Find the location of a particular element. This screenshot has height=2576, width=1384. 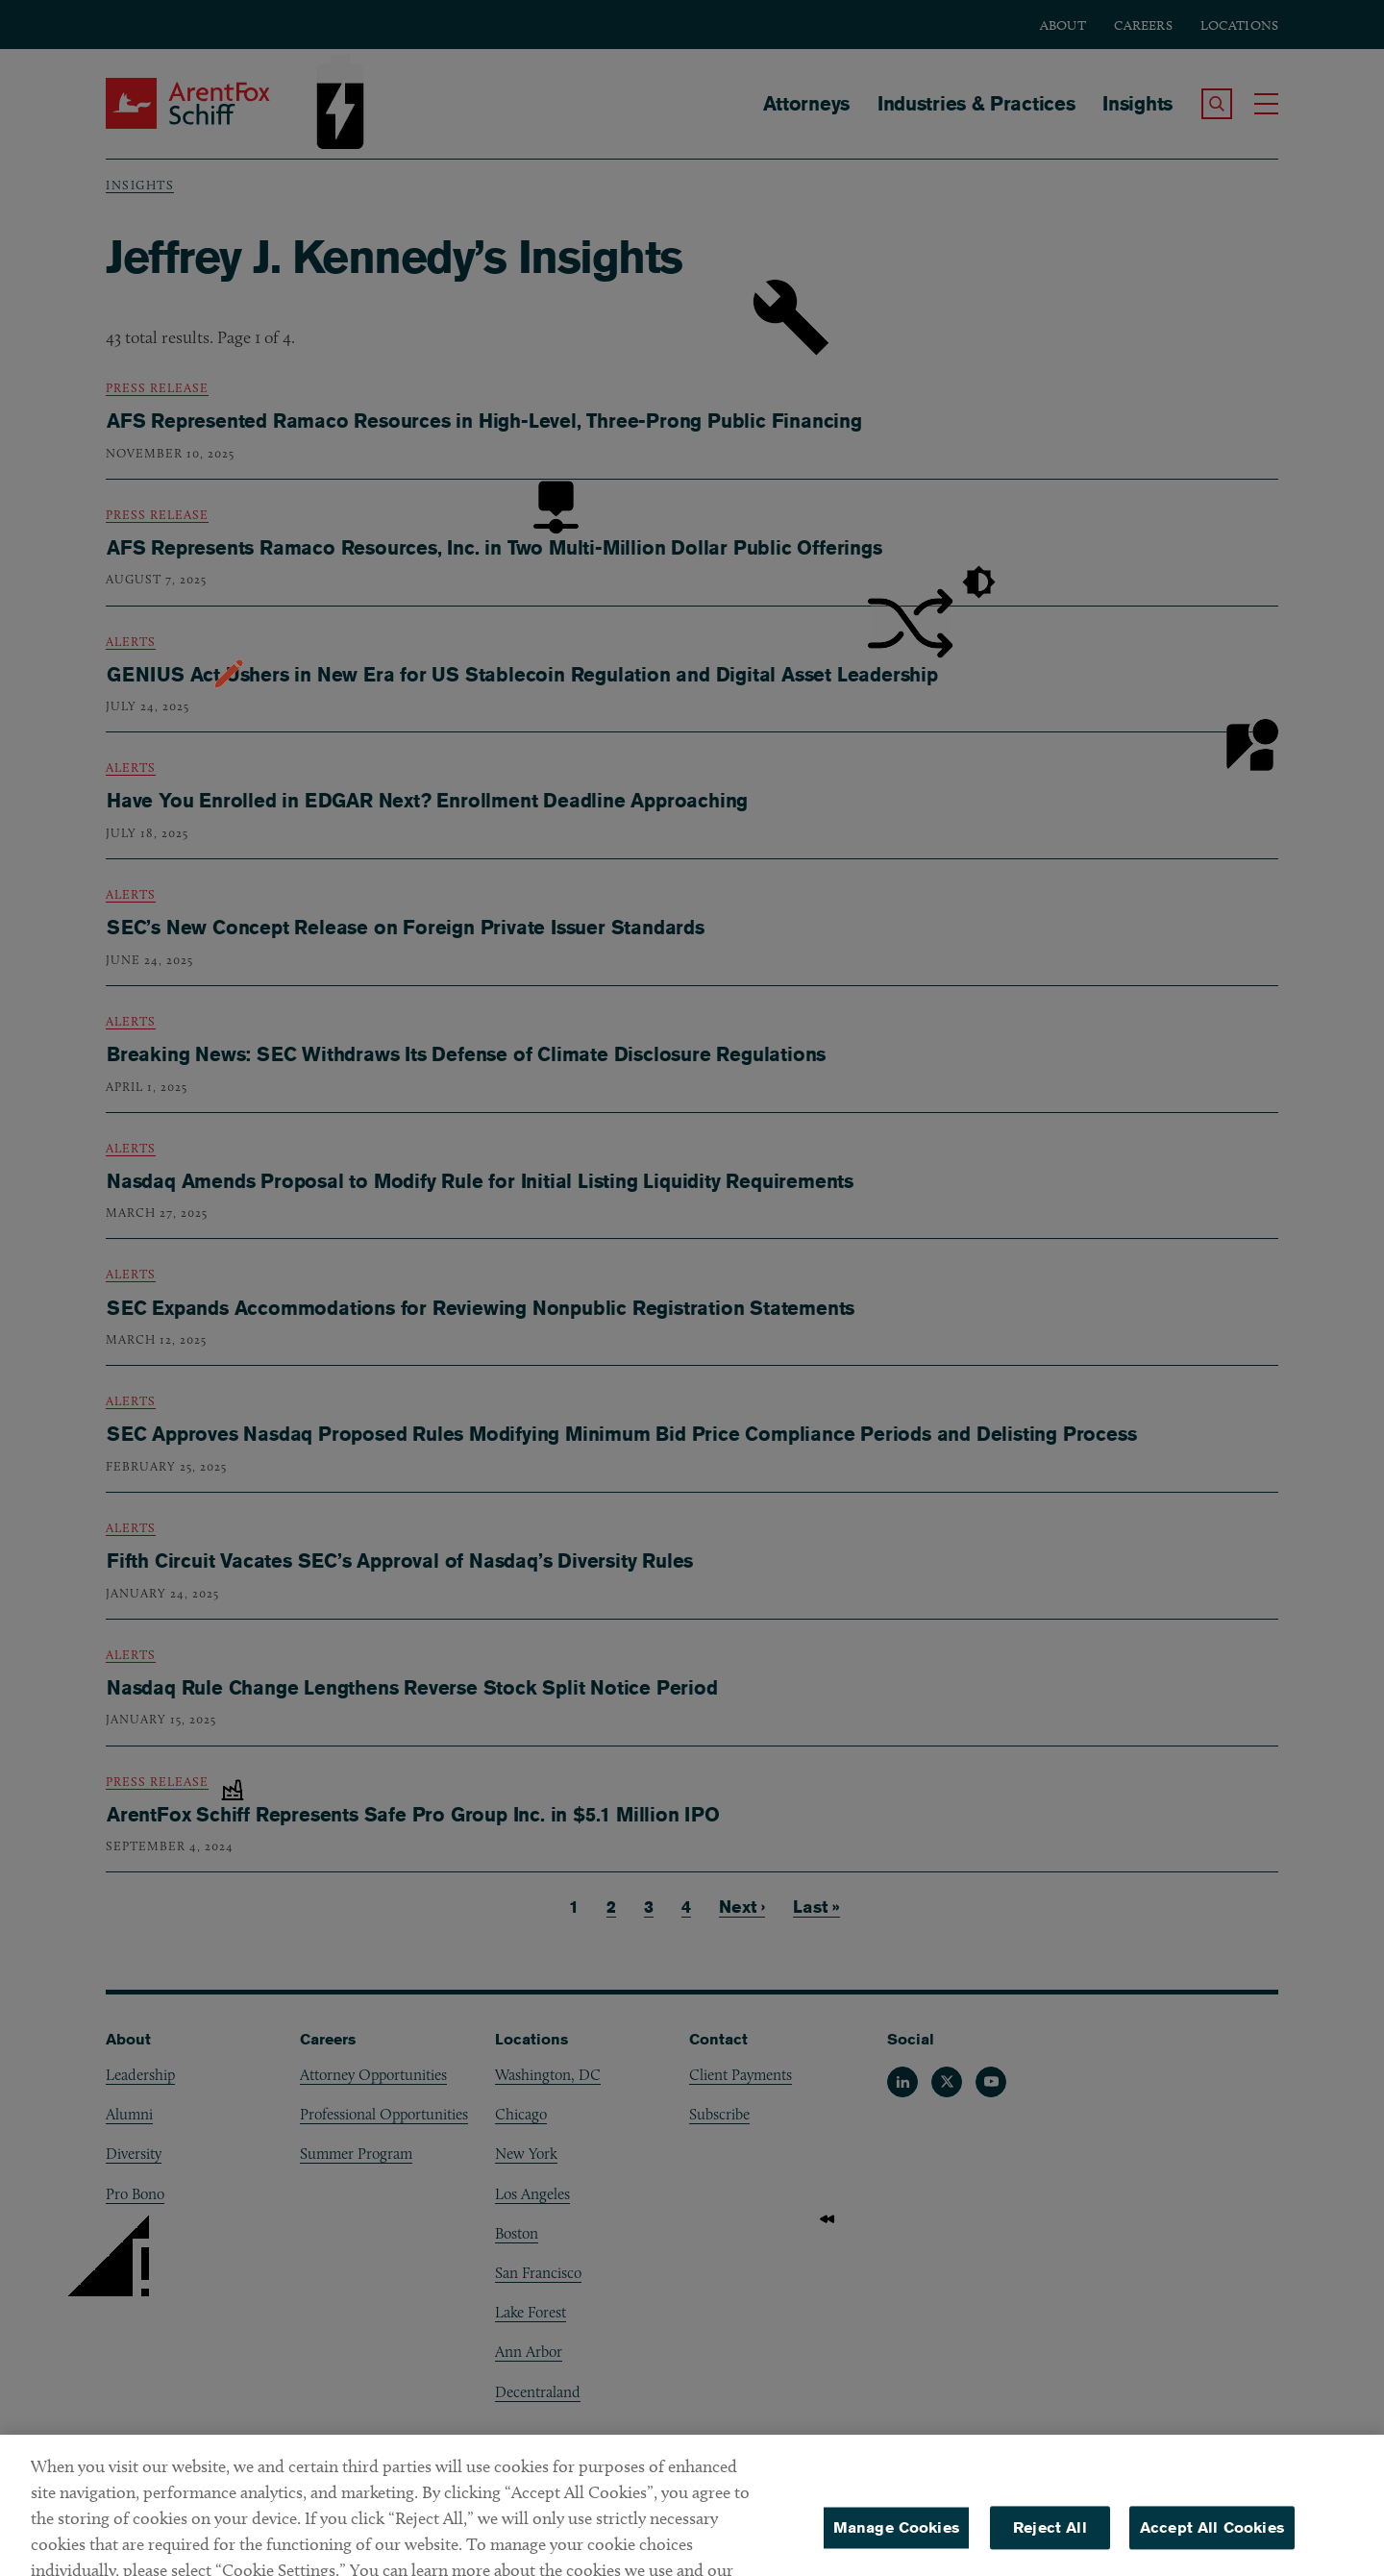

adjust screen brightness is located at coordinates (978, 582).